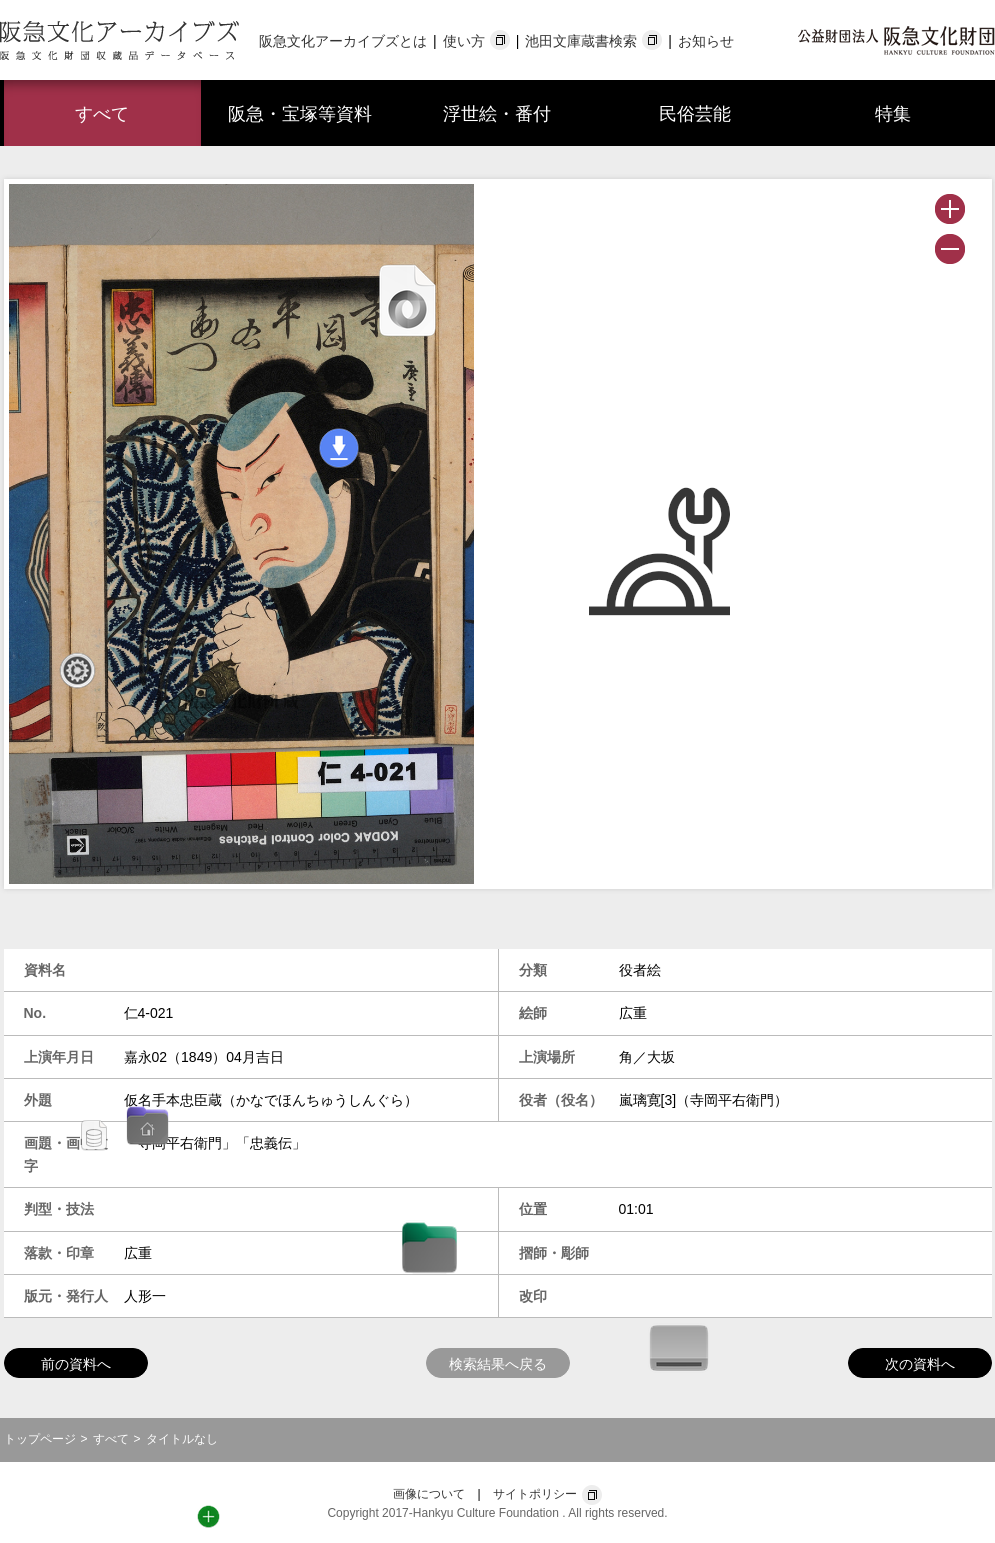  What do you see at coordinates (147, 1125) in the screenshot?
I see `access your home folder` at bounding box center [147, 1125].